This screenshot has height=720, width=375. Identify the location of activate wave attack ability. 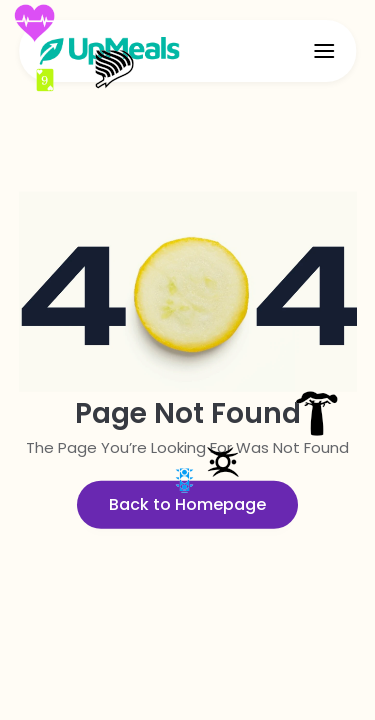
(114, 69).